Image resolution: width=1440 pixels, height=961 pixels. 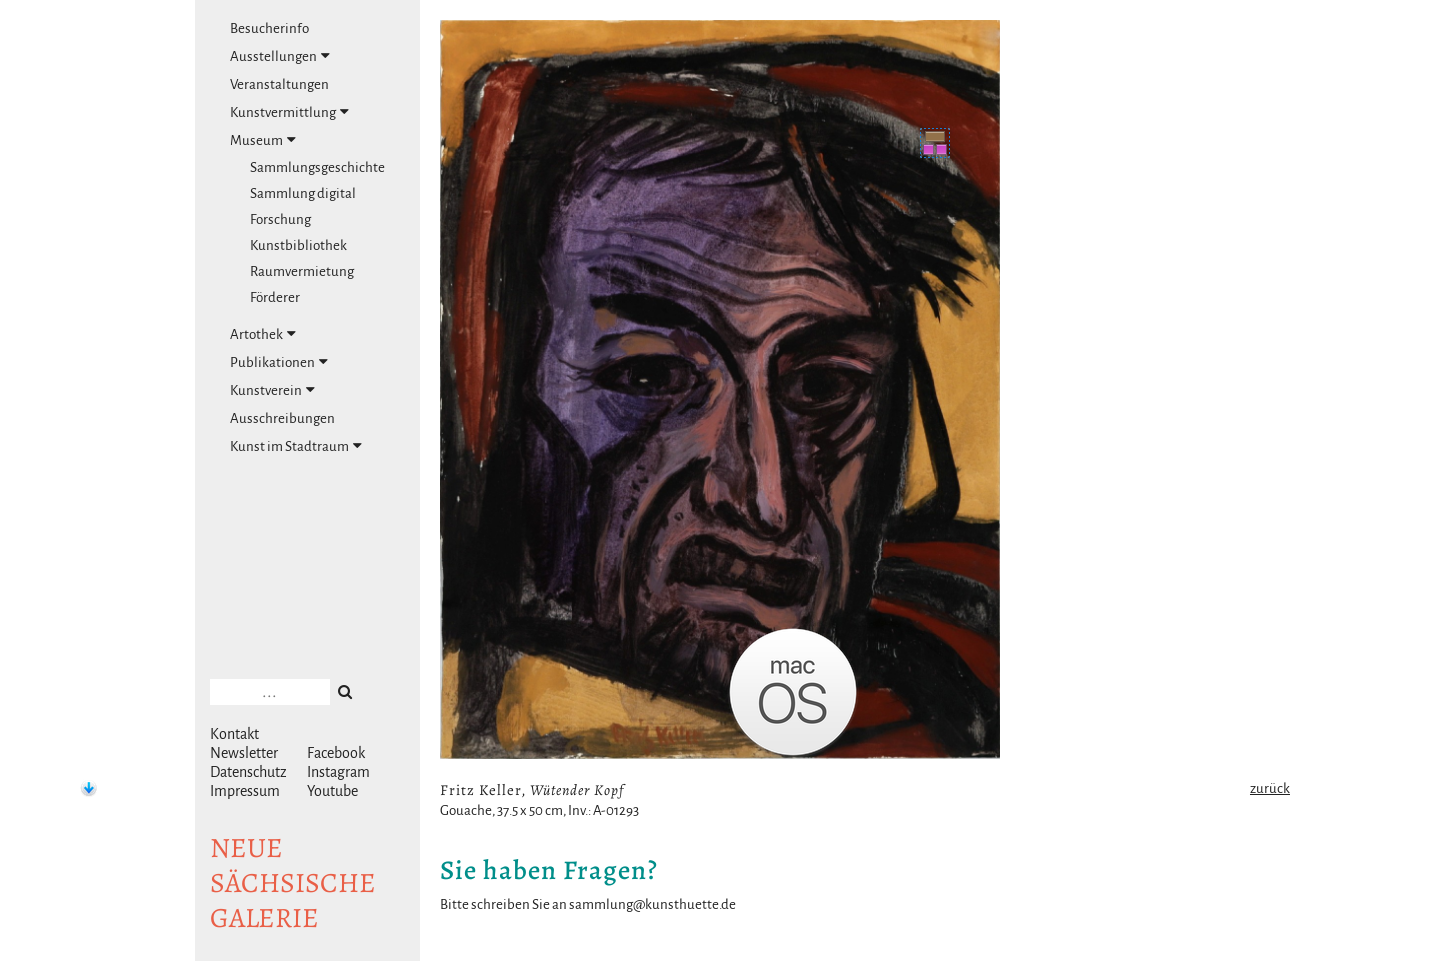 What do you see at coordinates (58, 764) in the screenshot?
I see `drop files here to add to folder` at bounding box center [58, 764].